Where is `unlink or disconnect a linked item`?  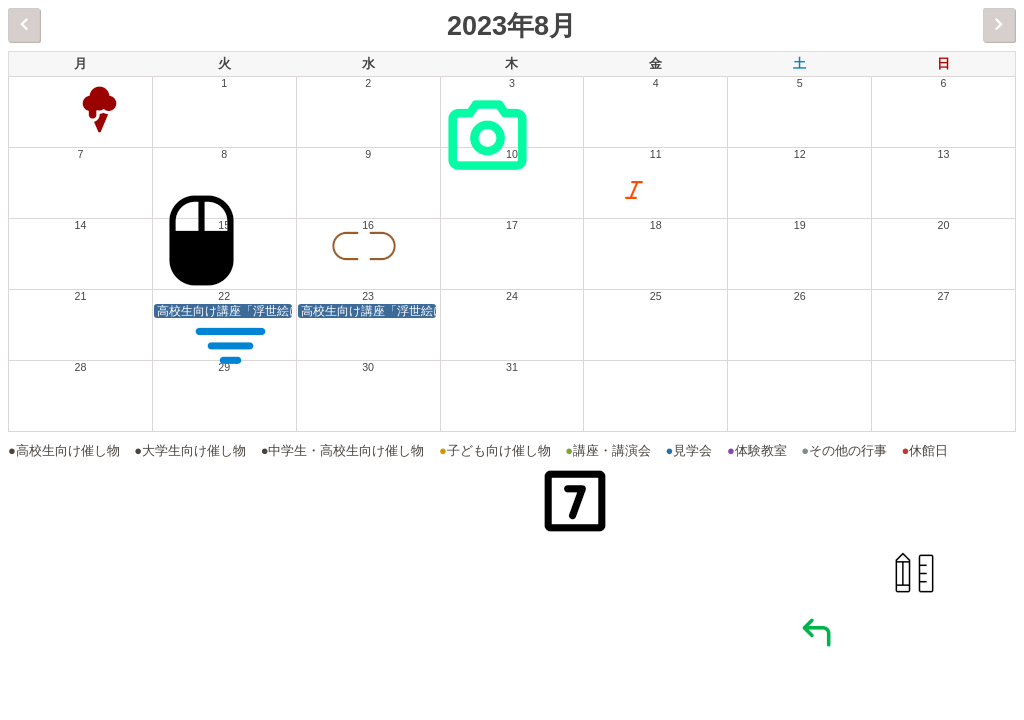
unlink or disconnect a linked item is located at coordinates (364, 246).